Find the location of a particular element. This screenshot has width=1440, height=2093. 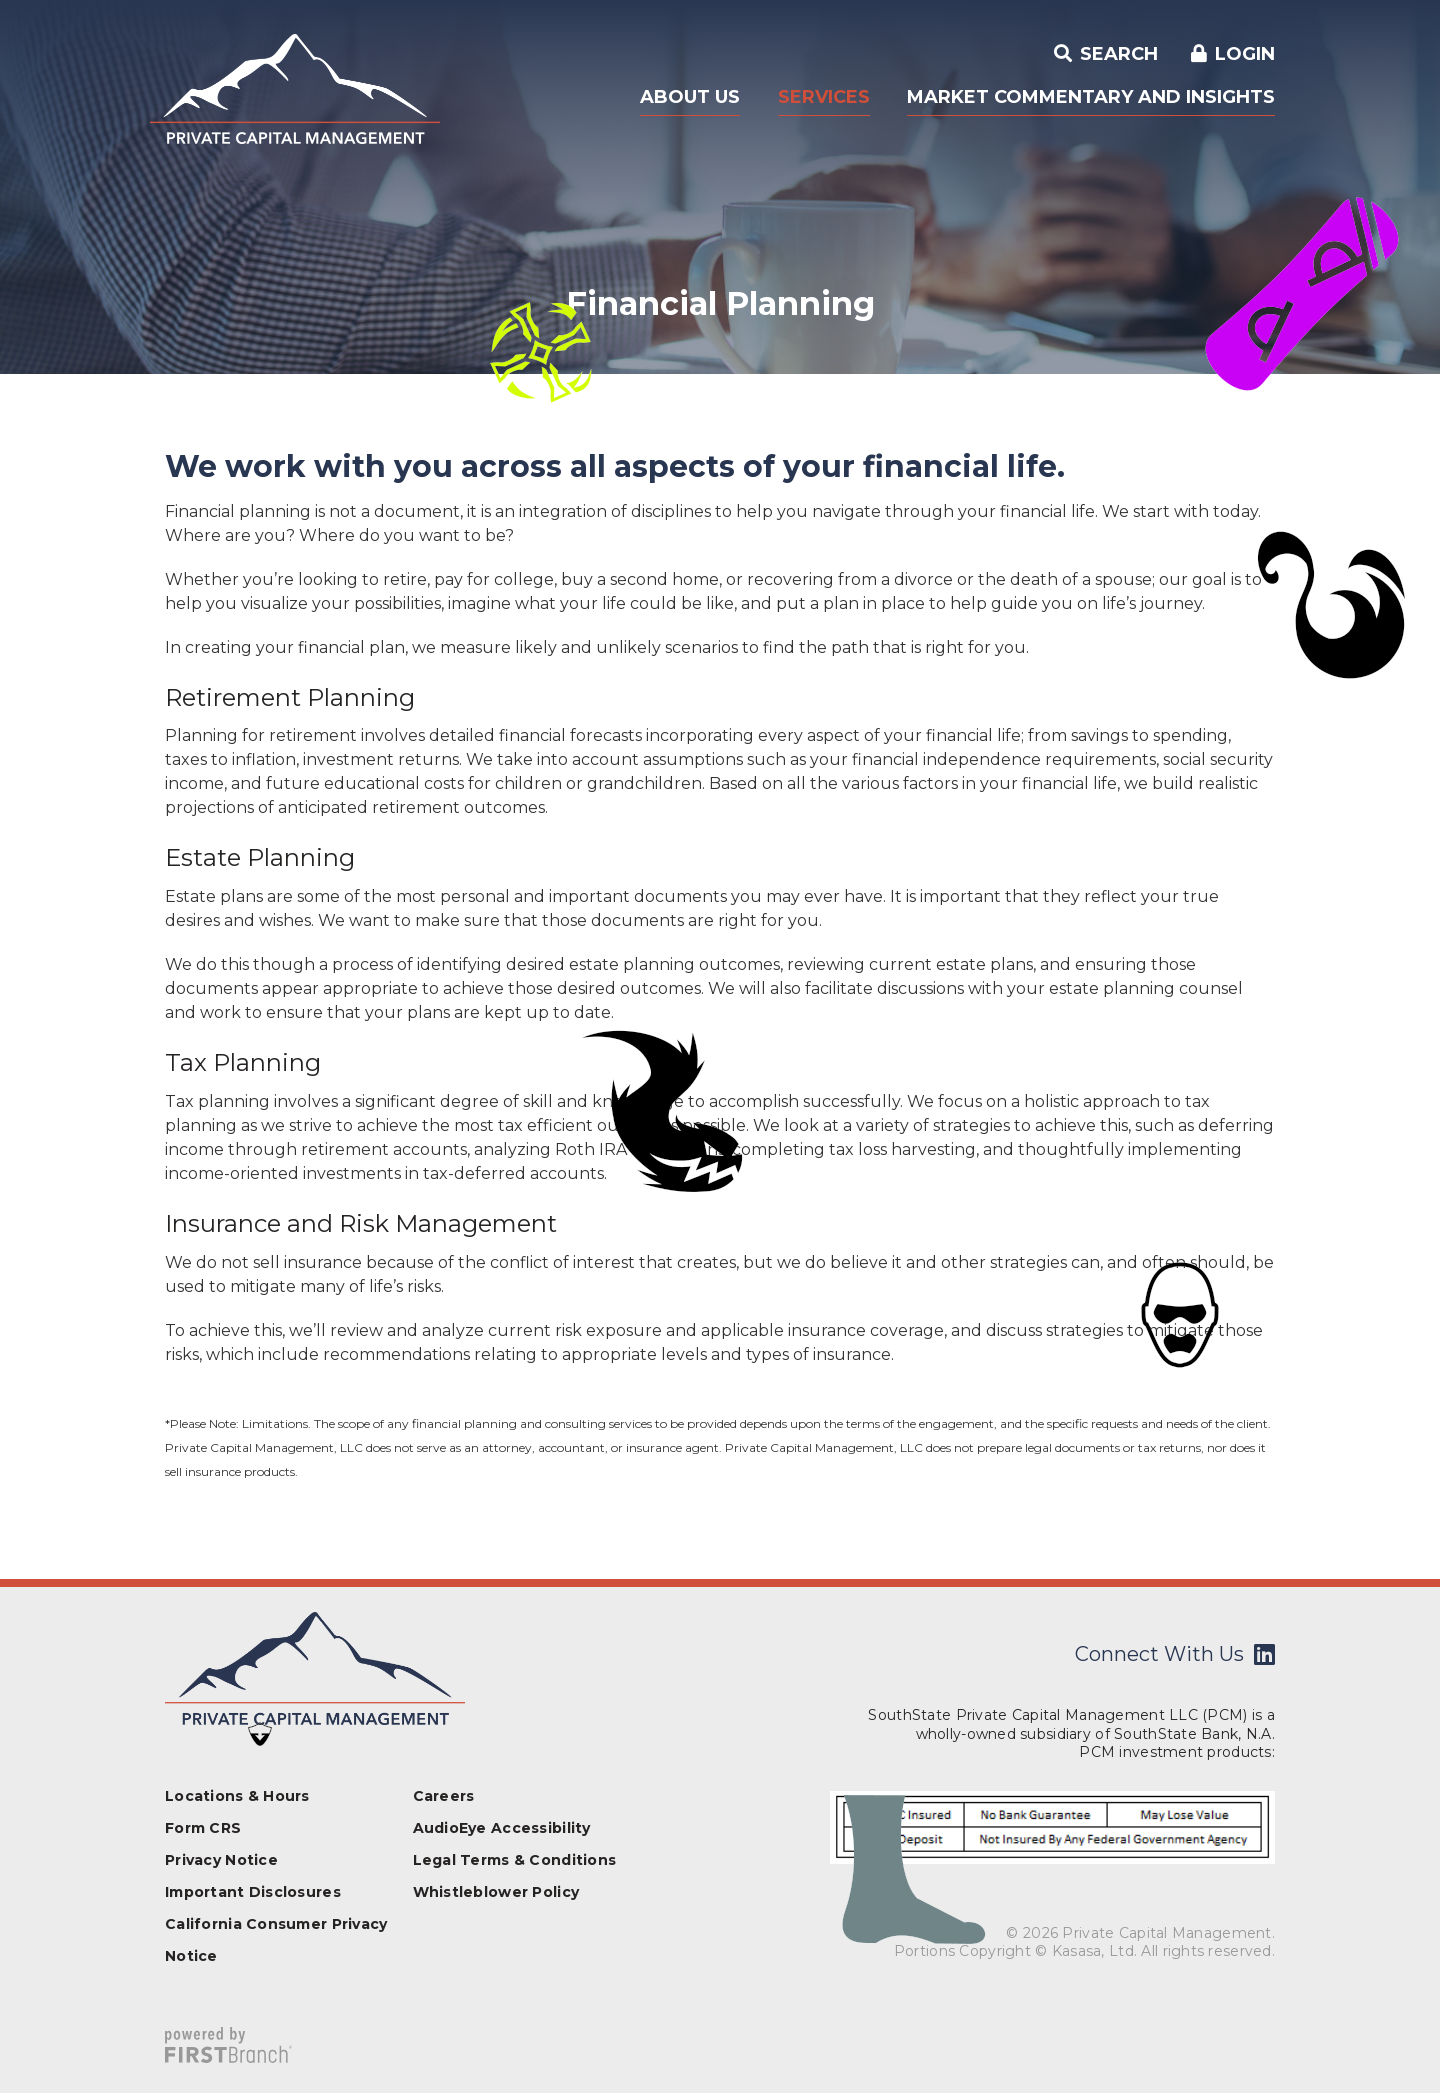

indicates barefoot or no footwear required is located at coordinates (910, 1869).